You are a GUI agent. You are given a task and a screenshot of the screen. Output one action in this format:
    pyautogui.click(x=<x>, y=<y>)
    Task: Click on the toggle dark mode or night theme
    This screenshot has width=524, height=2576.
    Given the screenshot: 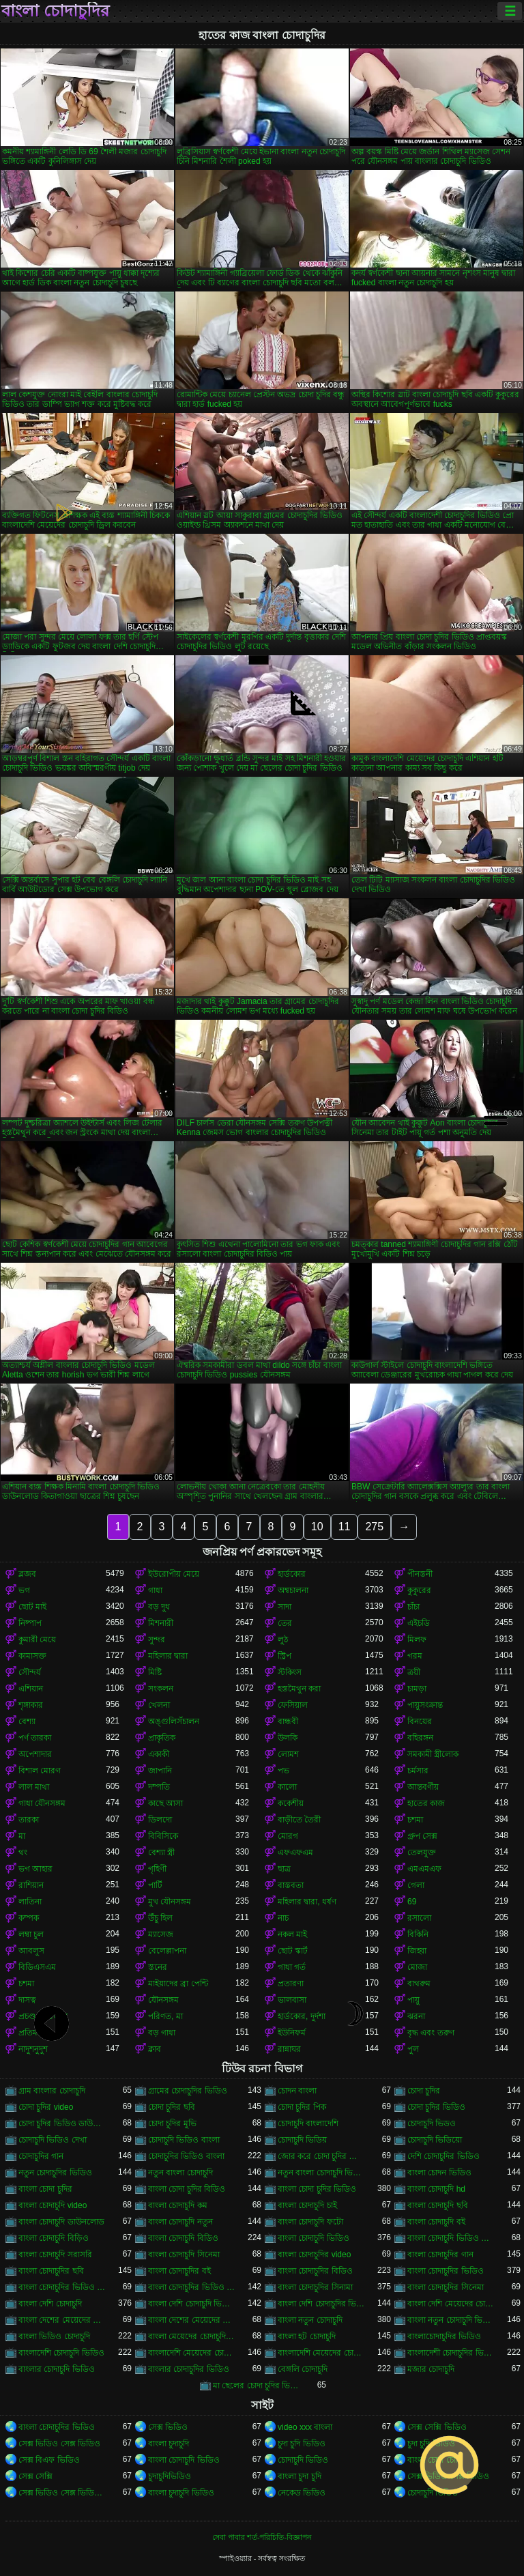 What is the action you would take?
    pyautogui.click(x=355, y=2014)
    